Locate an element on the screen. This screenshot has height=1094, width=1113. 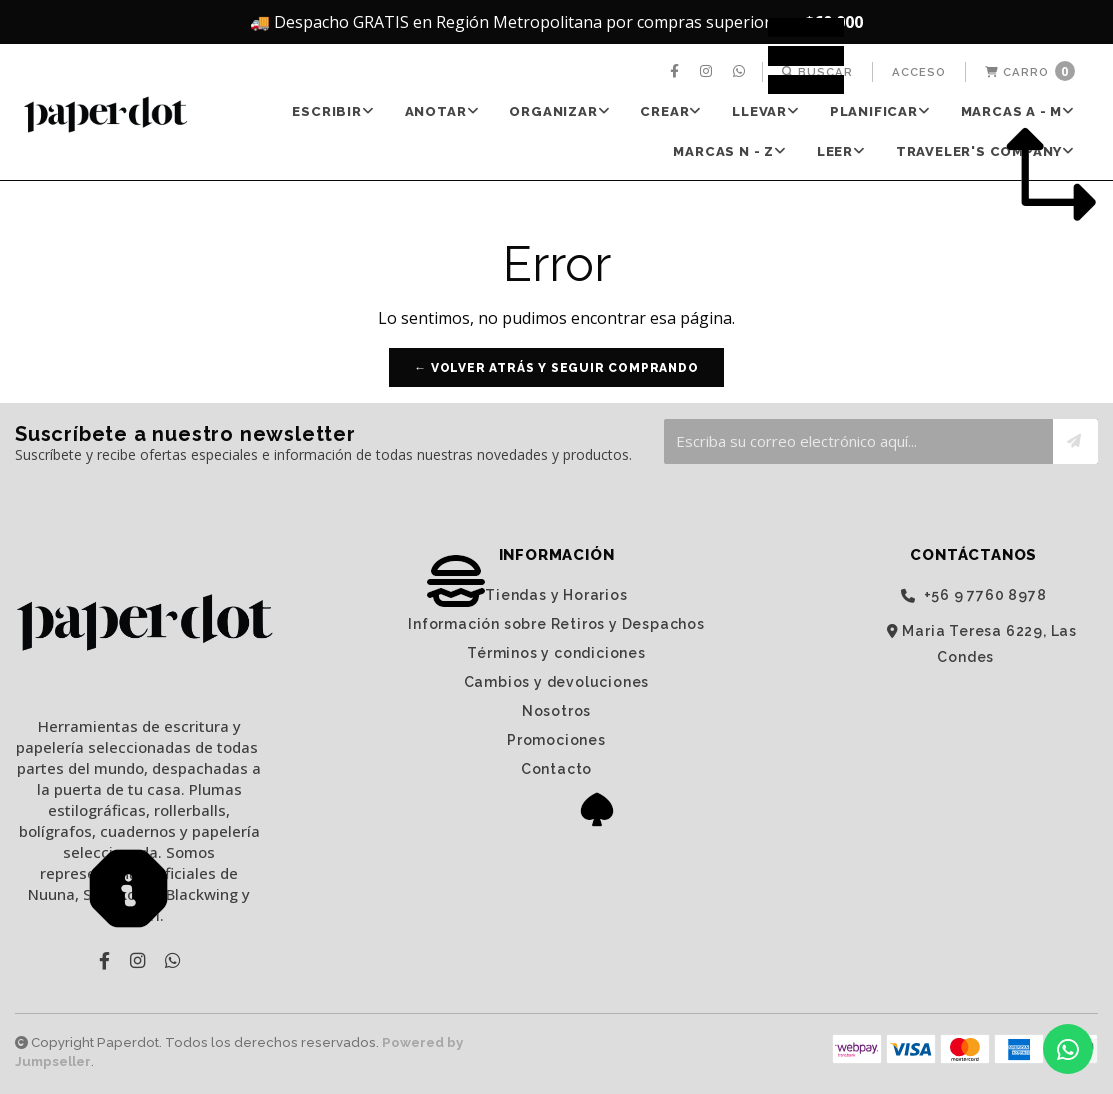
play card games or access a cards app is located at coordinates (597, 810).